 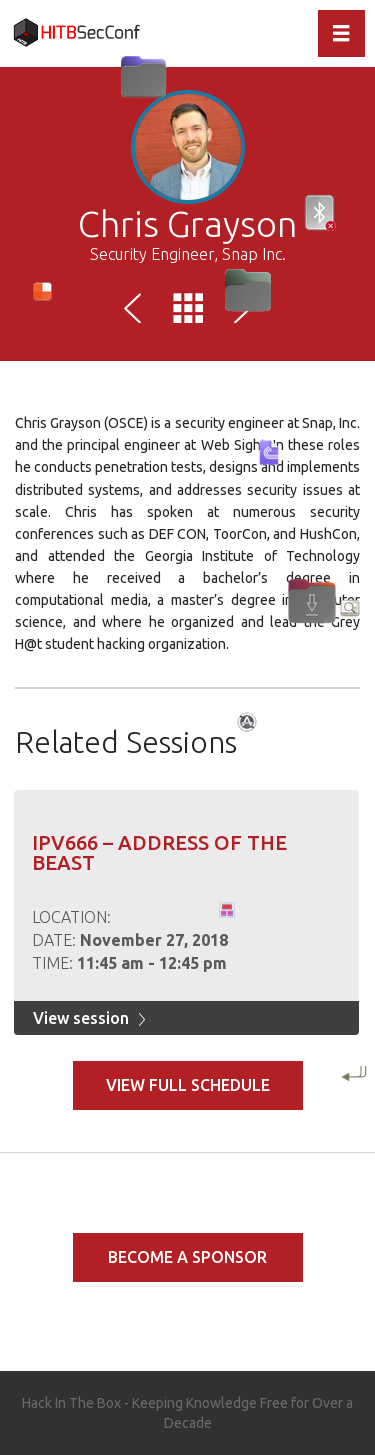 I want to click on bluetooth is currently disabled, so click(x=319, y=212).